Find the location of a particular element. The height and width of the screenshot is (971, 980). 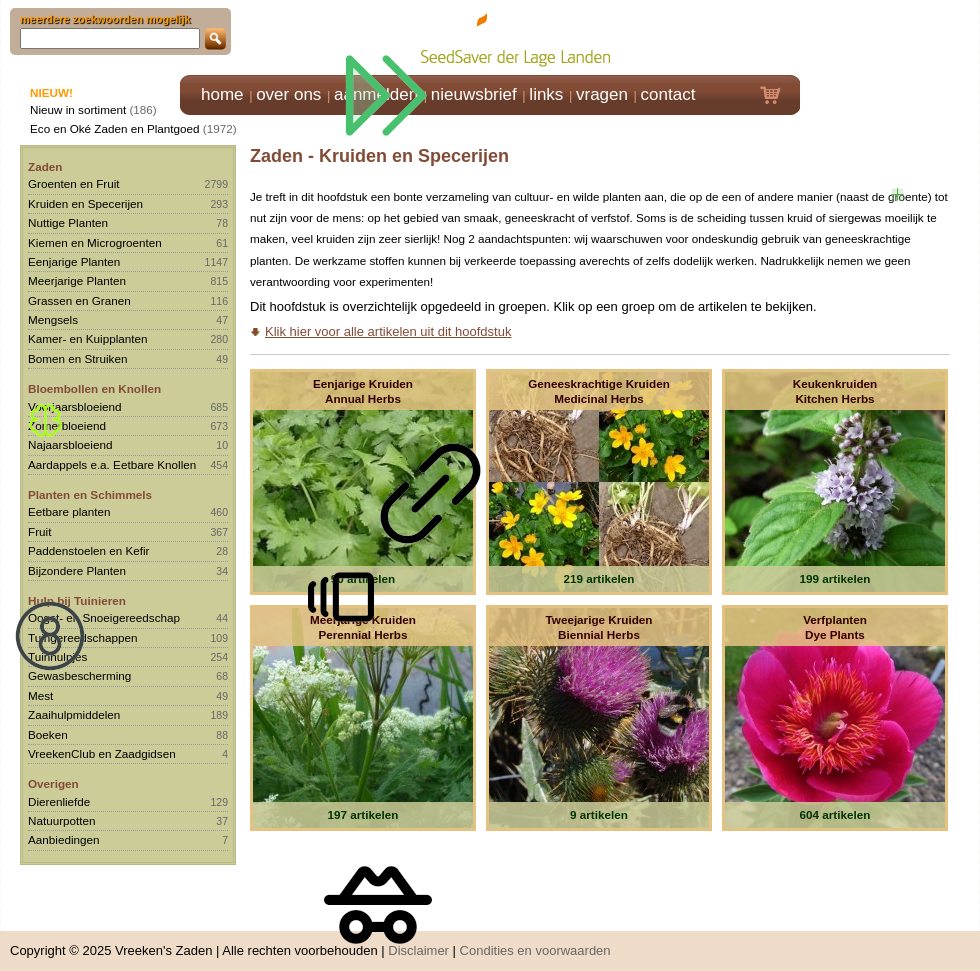

add a new item is located at coordinates (897, 194).